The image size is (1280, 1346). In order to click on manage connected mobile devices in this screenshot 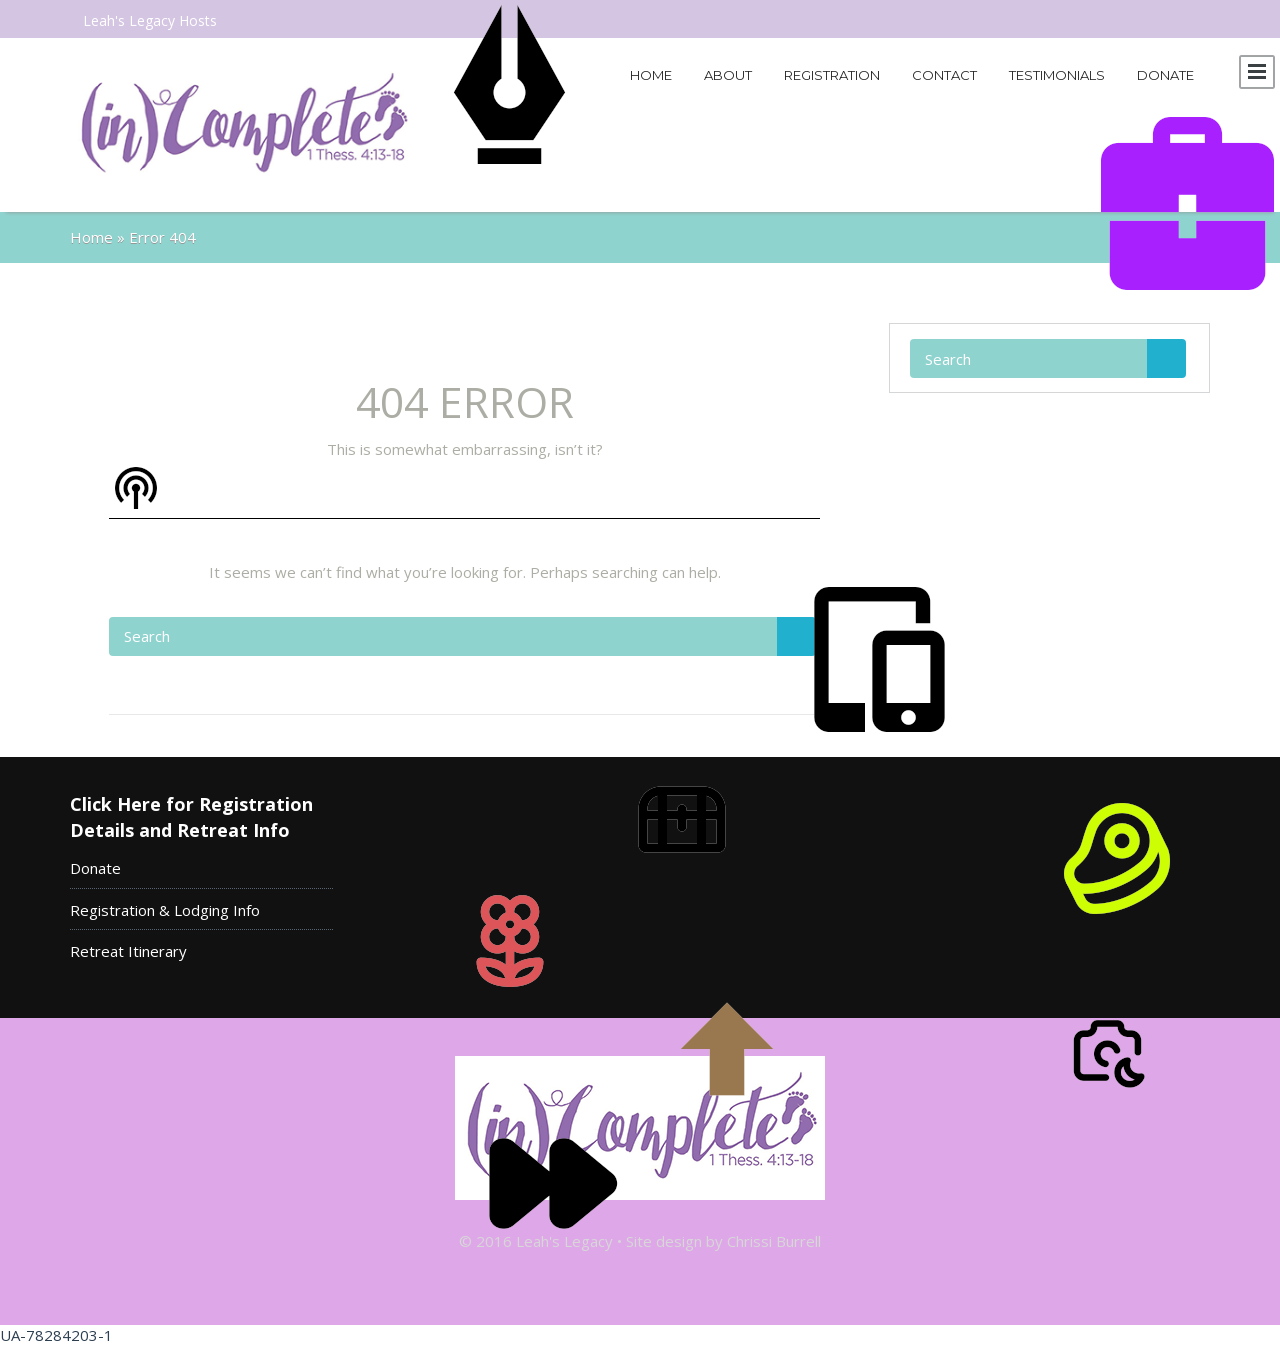, I will do `click(879, 659)`.